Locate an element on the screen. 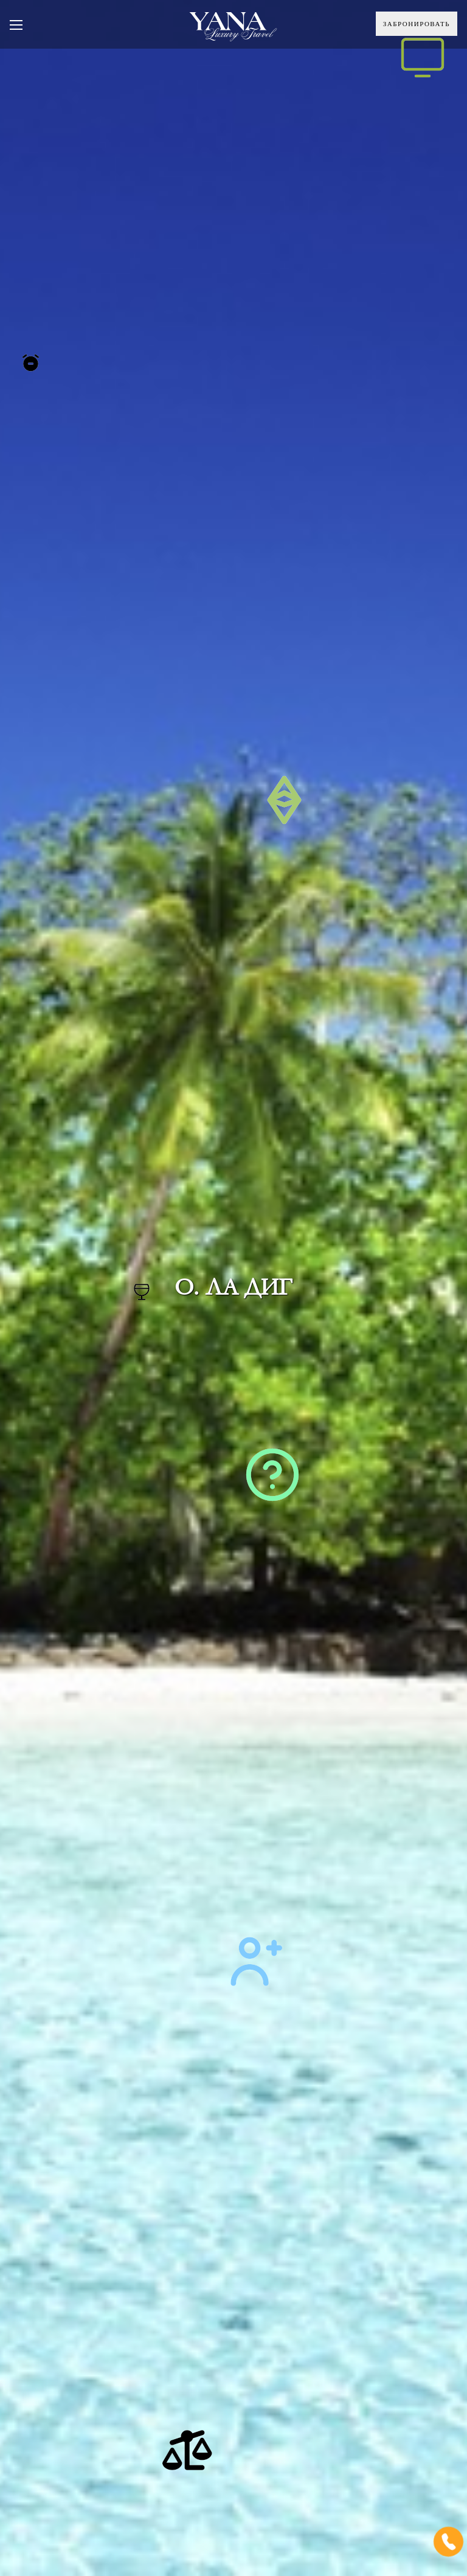 This screenshot has height=2576, width=467. browse wine or spirits menu is located at coordinates (142, 1292).